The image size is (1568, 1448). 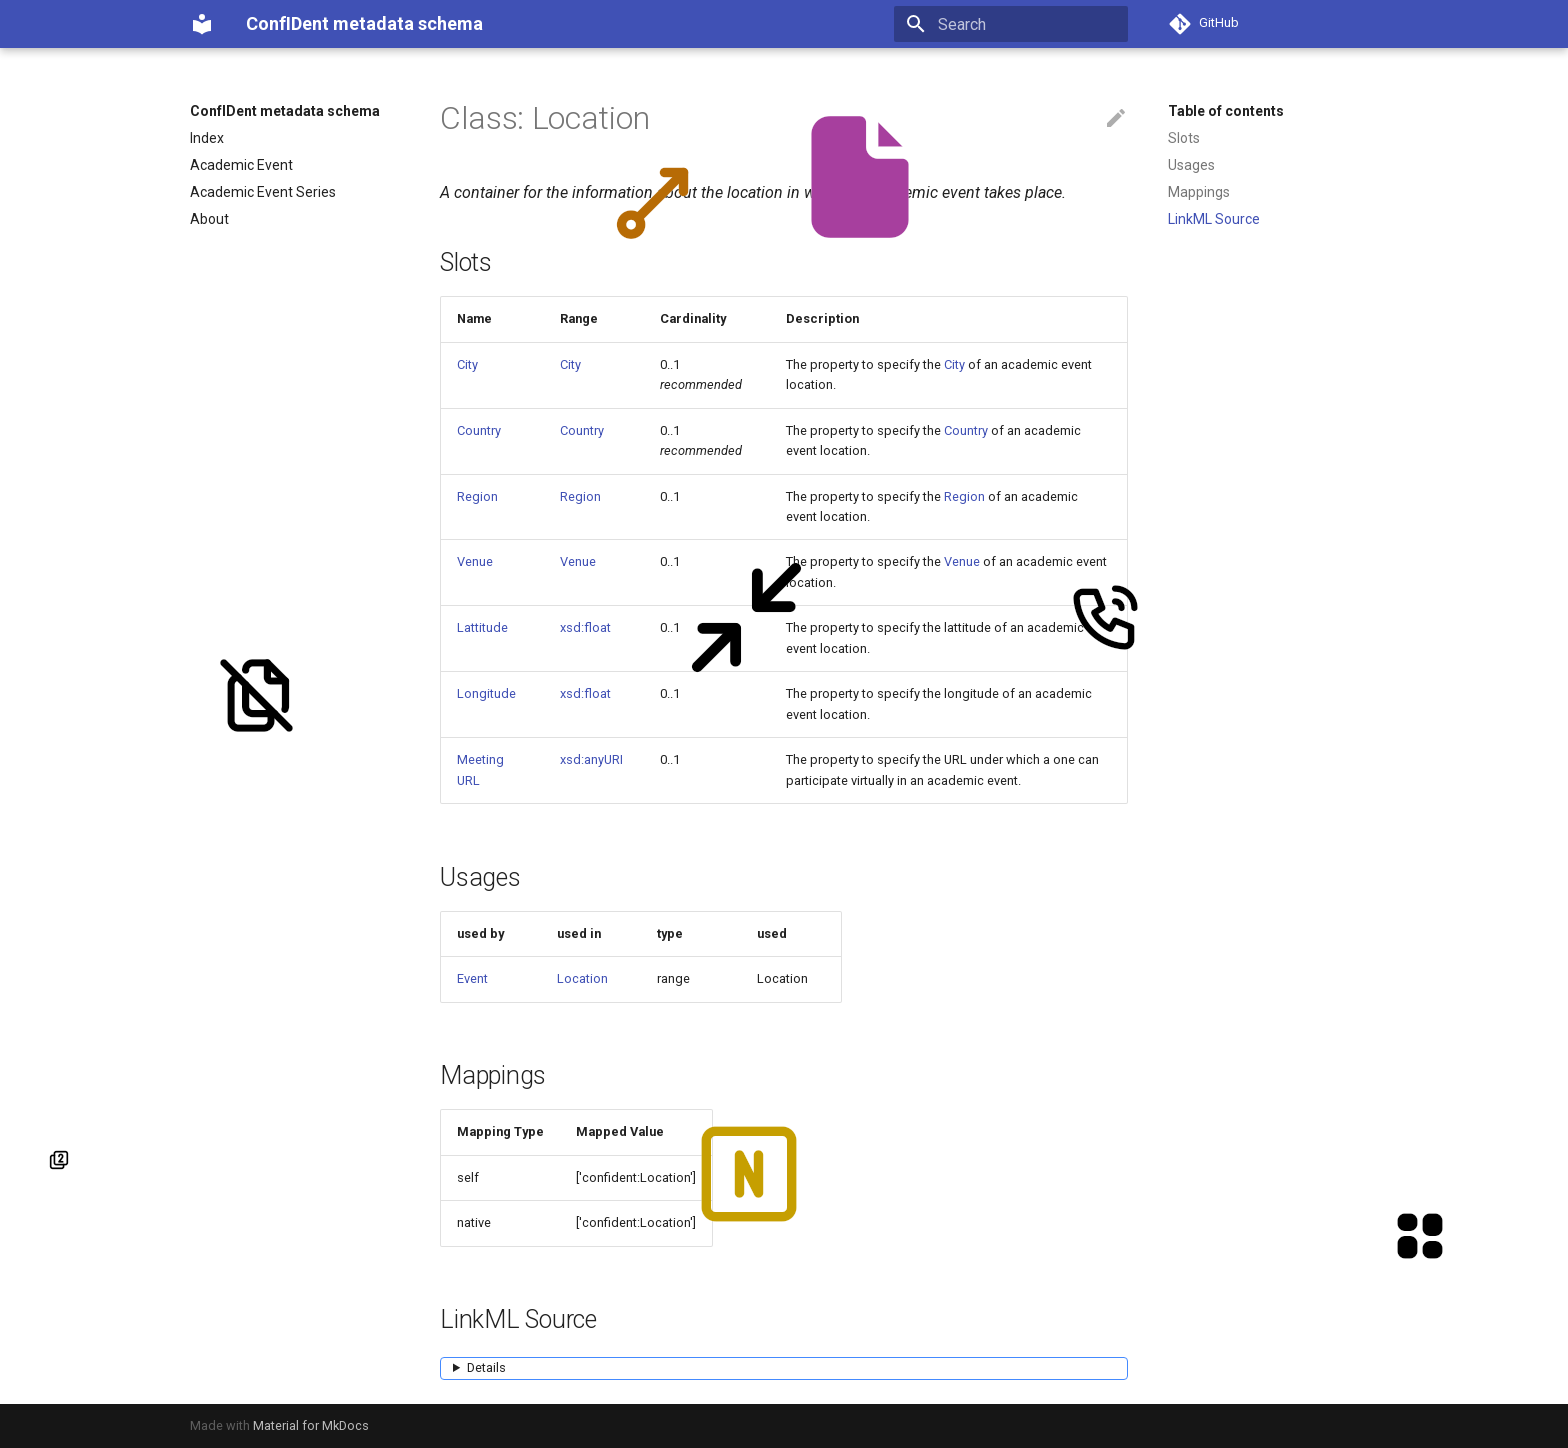 I want to click on files are unavailable or inaccessible, so click(x=256, y=695).